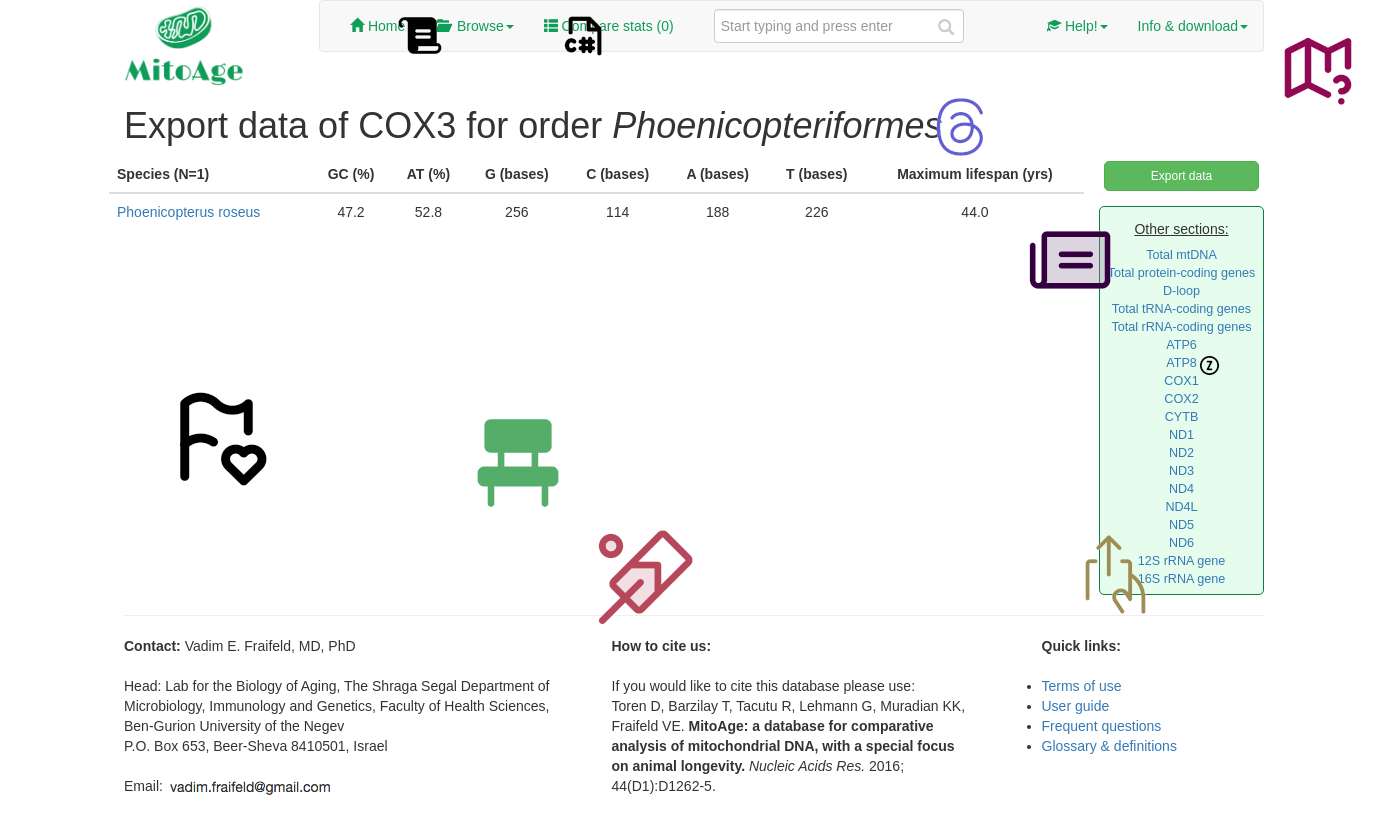  Describe the element at coordinates (1073, 260) in the screenshot. I see `view news articles or updates` at that location.